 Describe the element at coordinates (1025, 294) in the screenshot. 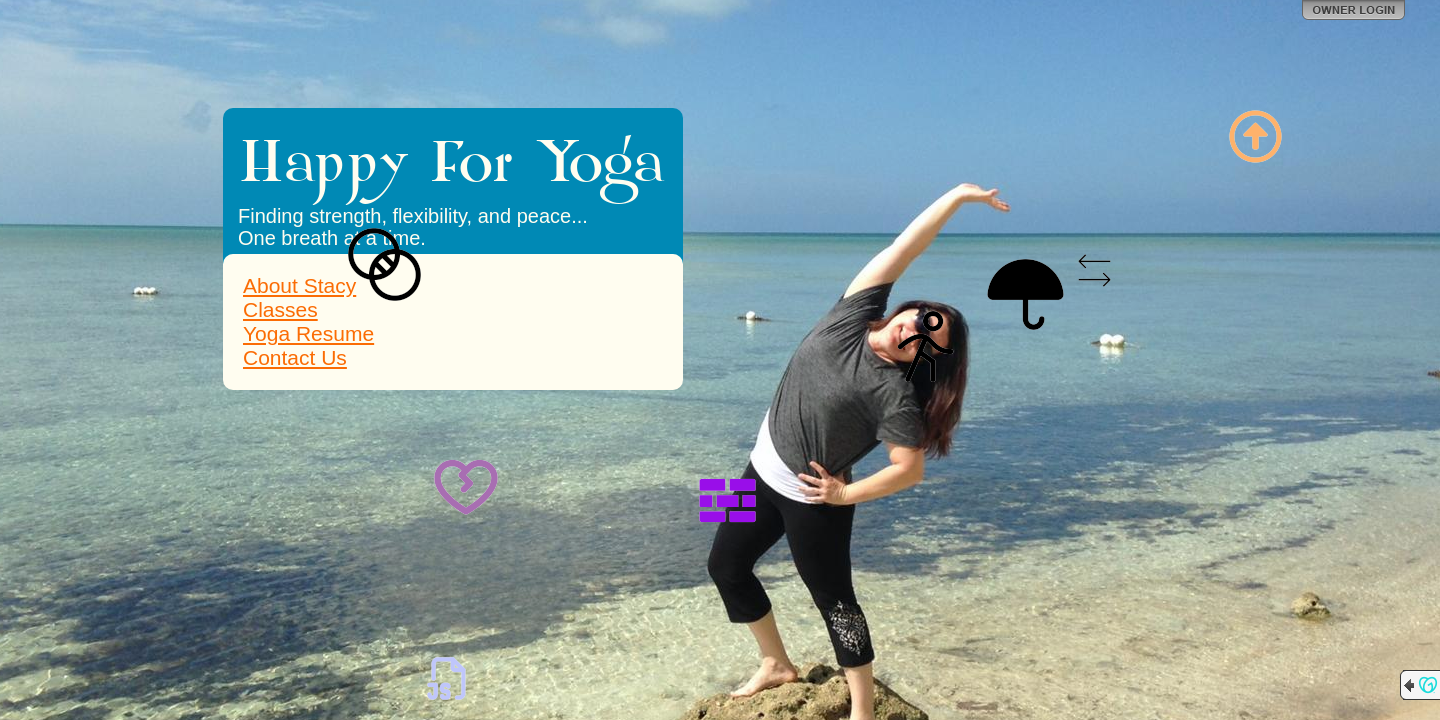

I see `weather protection or rain forecast indicator` at that location.